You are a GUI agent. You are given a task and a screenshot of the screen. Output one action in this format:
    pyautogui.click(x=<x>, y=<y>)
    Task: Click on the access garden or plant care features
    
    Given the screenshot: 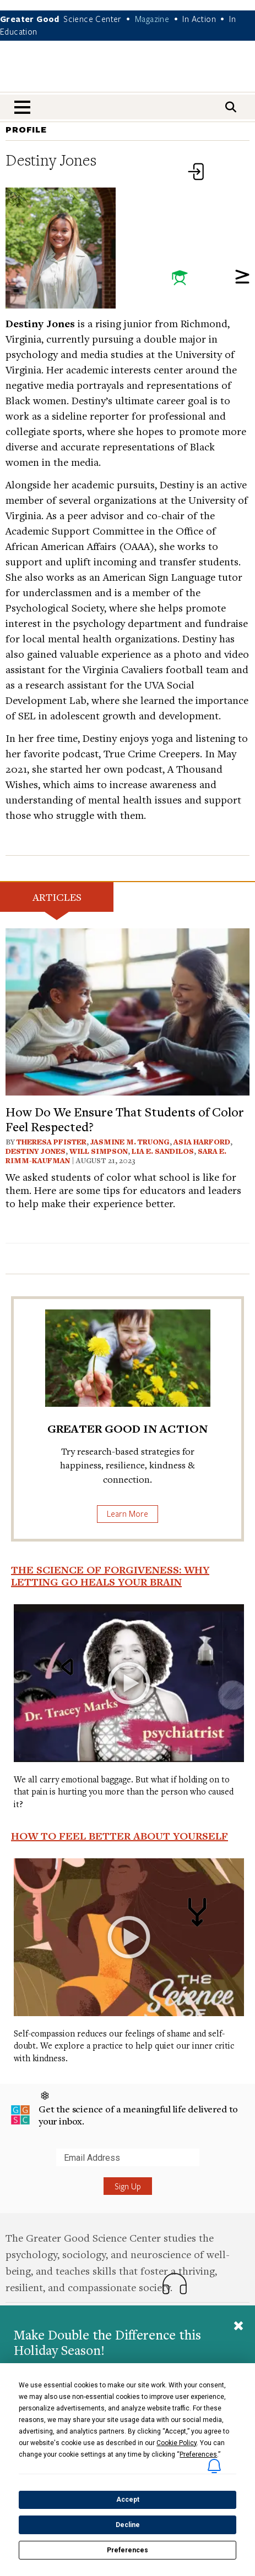 What is the action you would take?
    pyautogui.click(x=45, y=2095)
    